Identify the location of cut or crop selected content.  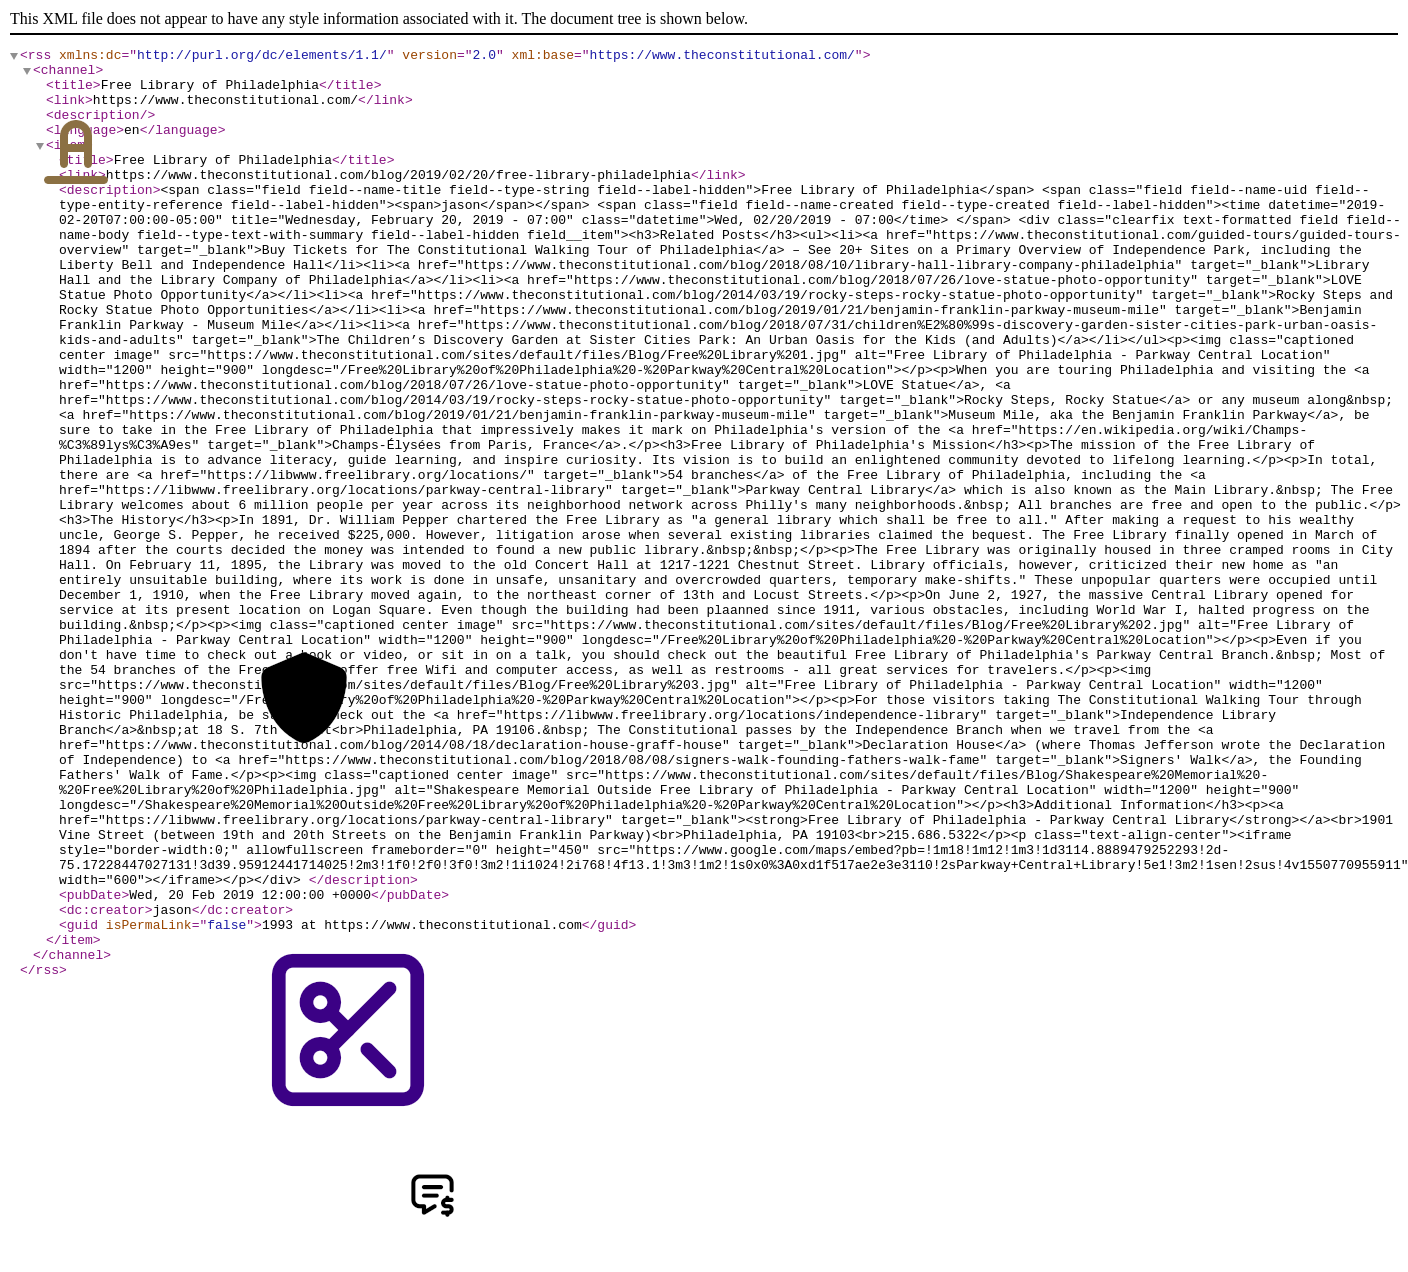
(348, 1030).